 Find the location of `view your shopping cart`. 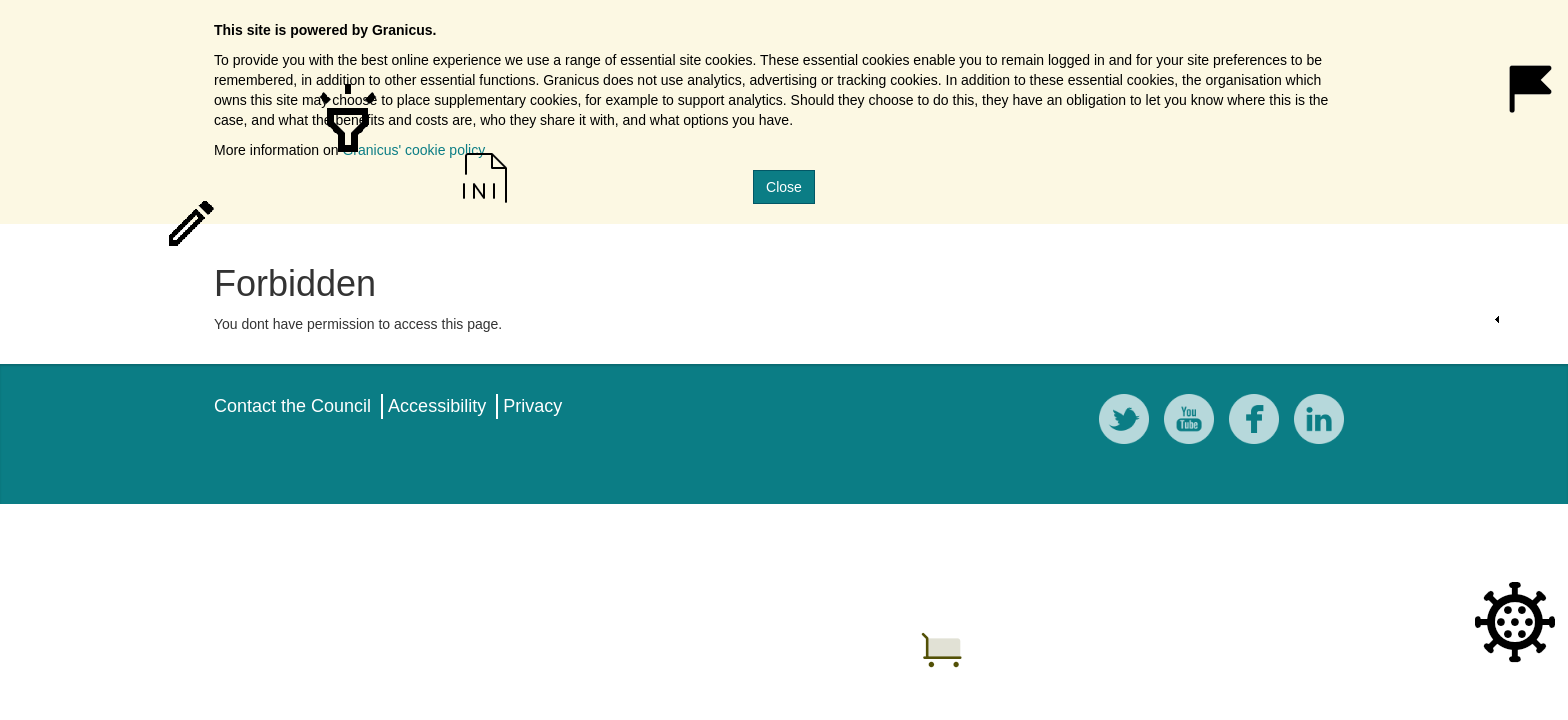

view your shopping cart is located at coordinates (941, 648).